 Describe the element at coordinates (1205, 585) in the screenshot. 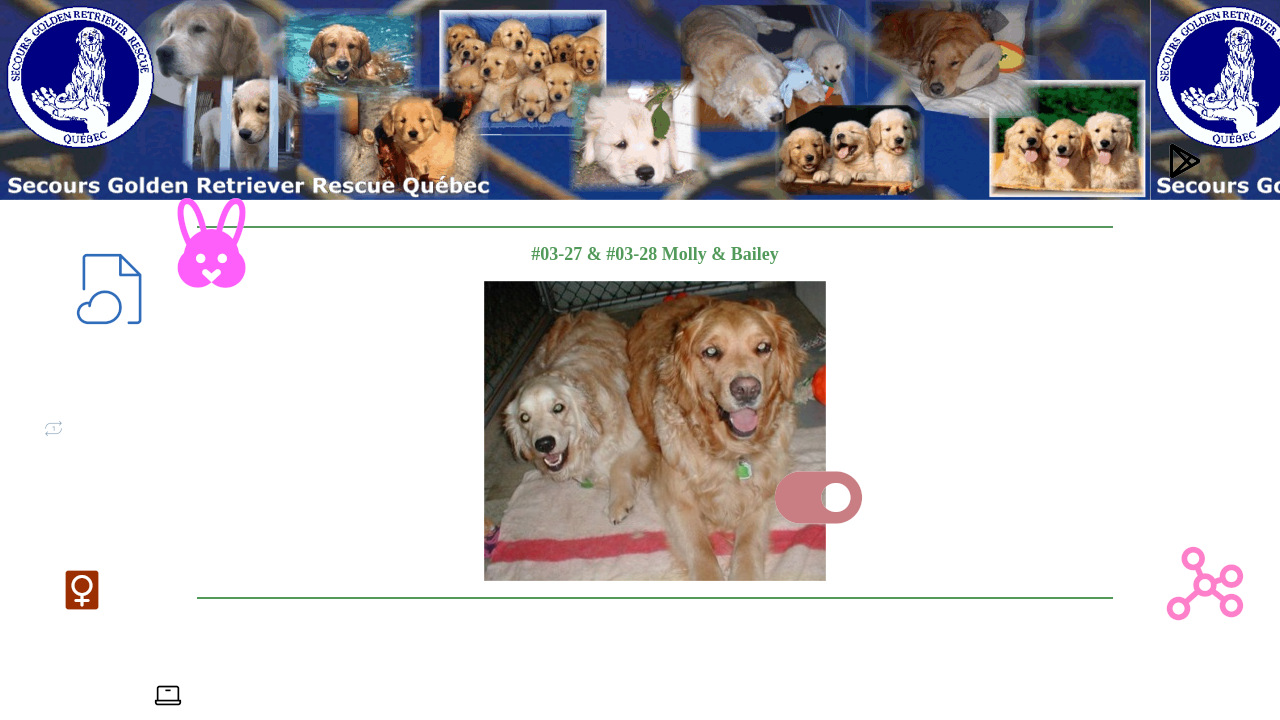

I see `view network graph or connections` at that location.